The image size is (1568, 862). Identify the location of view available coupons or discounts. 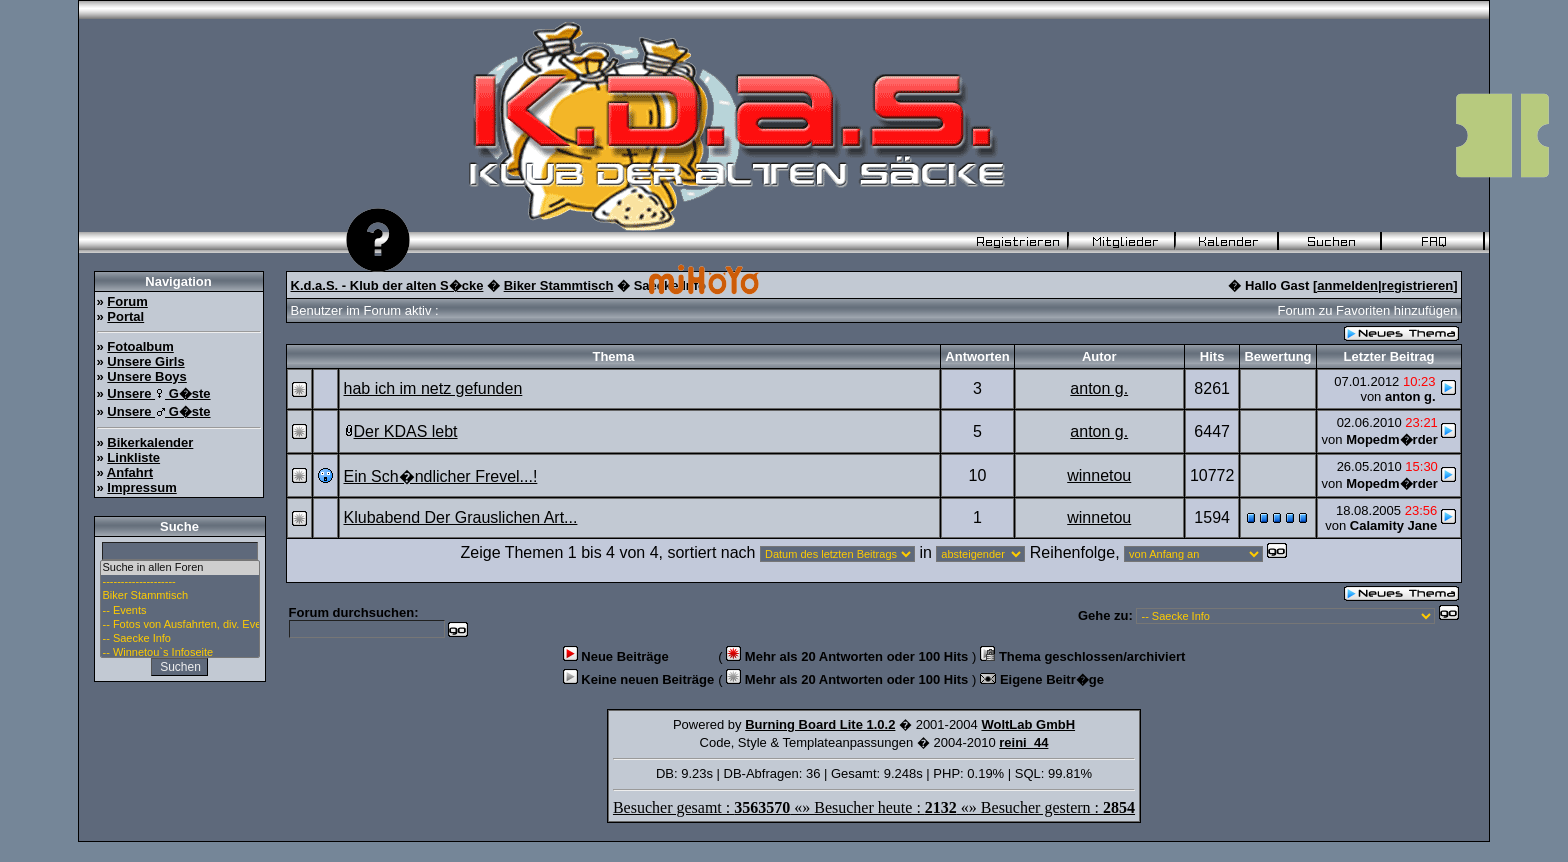
(1502, 135).